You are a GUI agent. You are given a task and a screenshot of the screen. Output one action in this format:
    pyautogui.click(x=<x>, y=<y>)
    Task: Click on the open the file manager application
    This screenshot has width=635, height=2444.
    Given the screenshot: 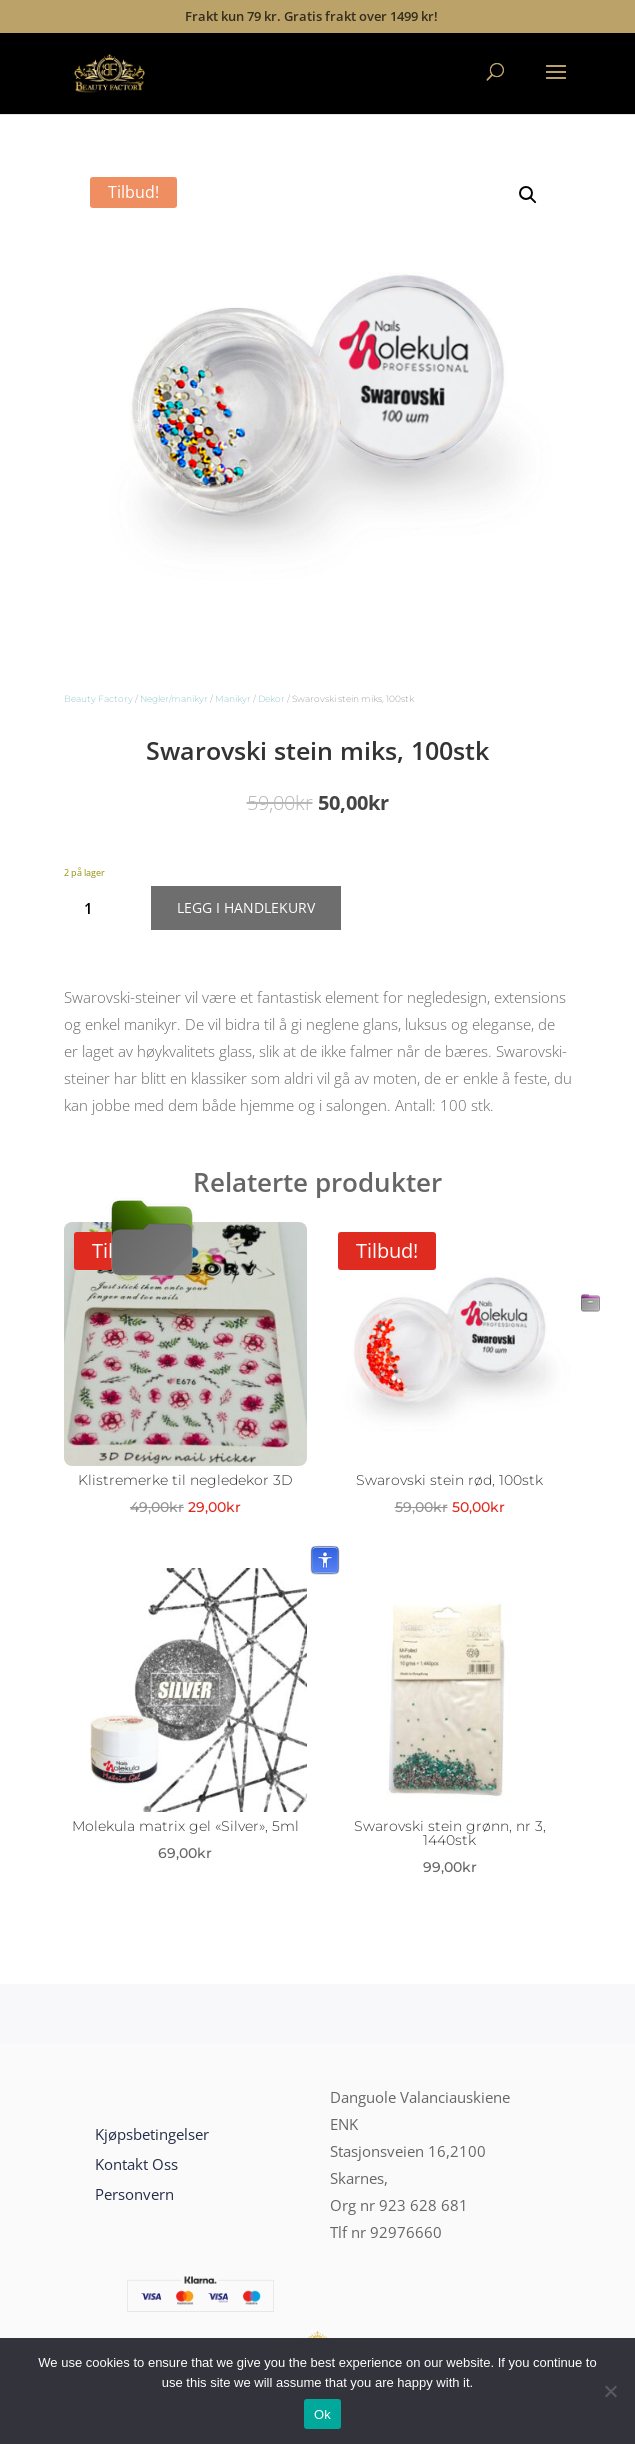 What is the action you would take?
    pyautogui.click(x=590, y=1302)
    